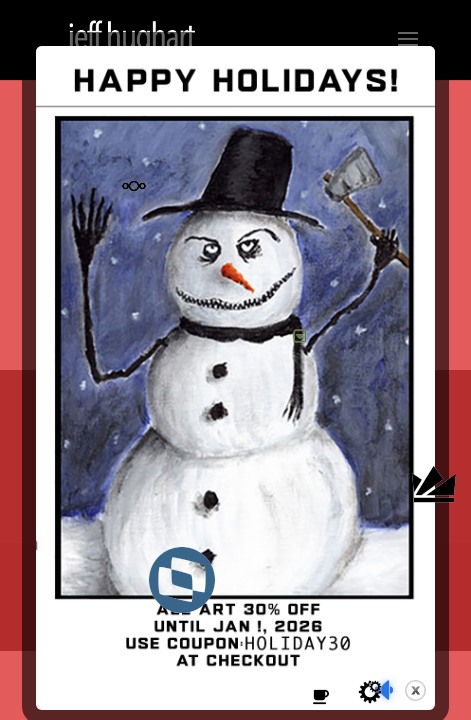  I want to click on take a coffee break or pause work, so click(320, 696).